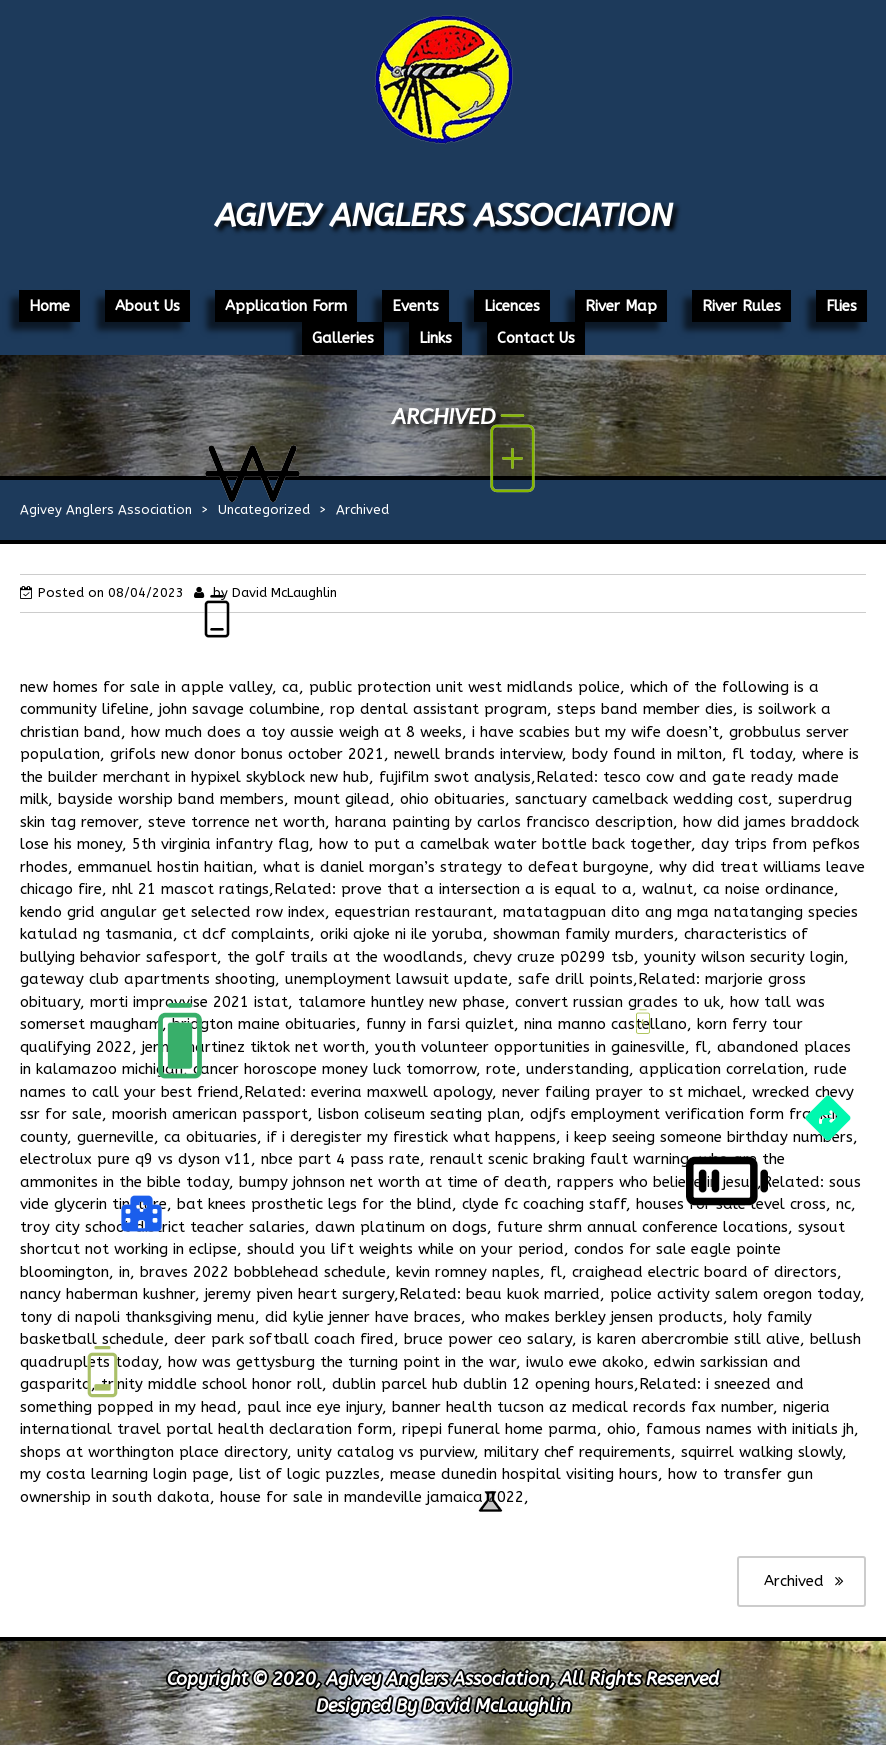 The image size is (886, 1745). What do you see at coordinates (490, 1501) in the screenshot?
I see `access science or laboratory features` at bounding box center [490, 1501].